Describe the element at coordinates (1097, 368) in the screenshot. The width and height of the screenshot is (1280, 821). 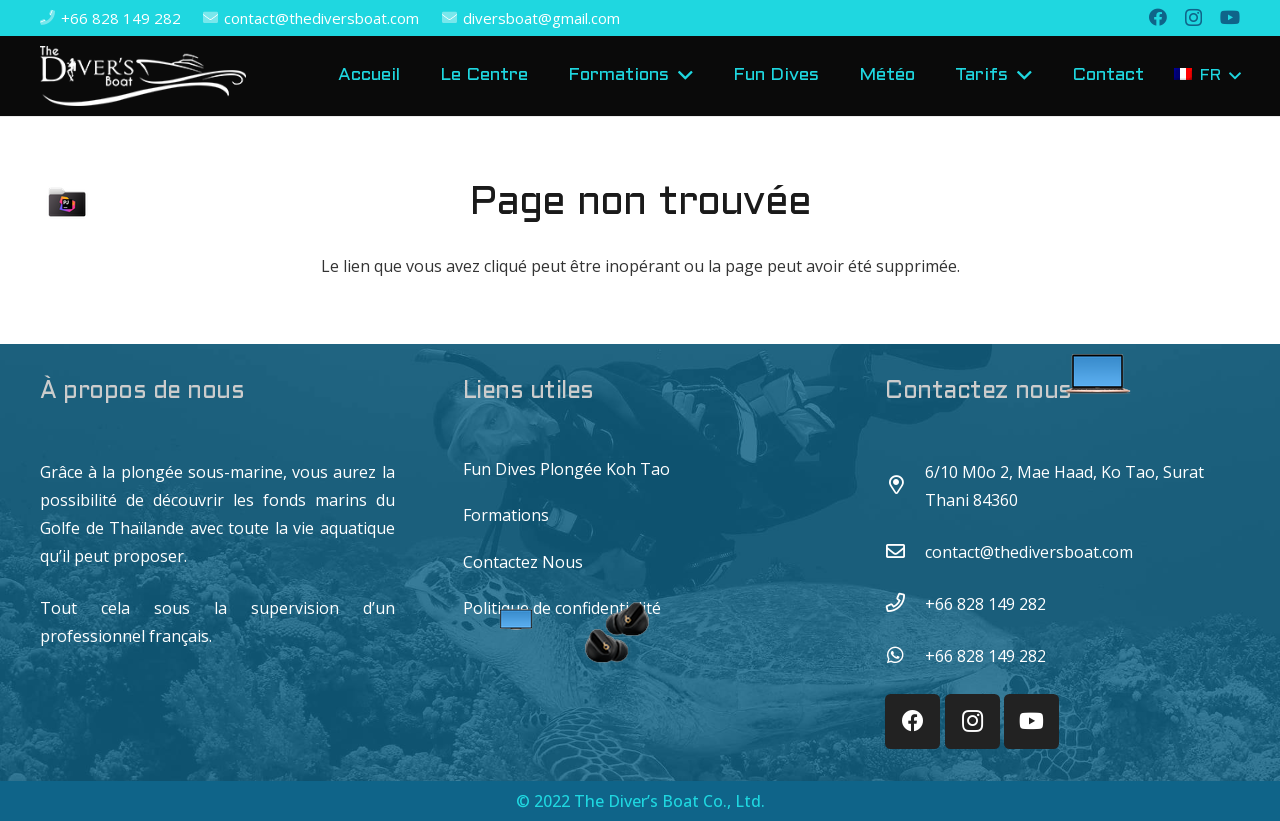
I see `represents this macbook air in system settings` at that location.